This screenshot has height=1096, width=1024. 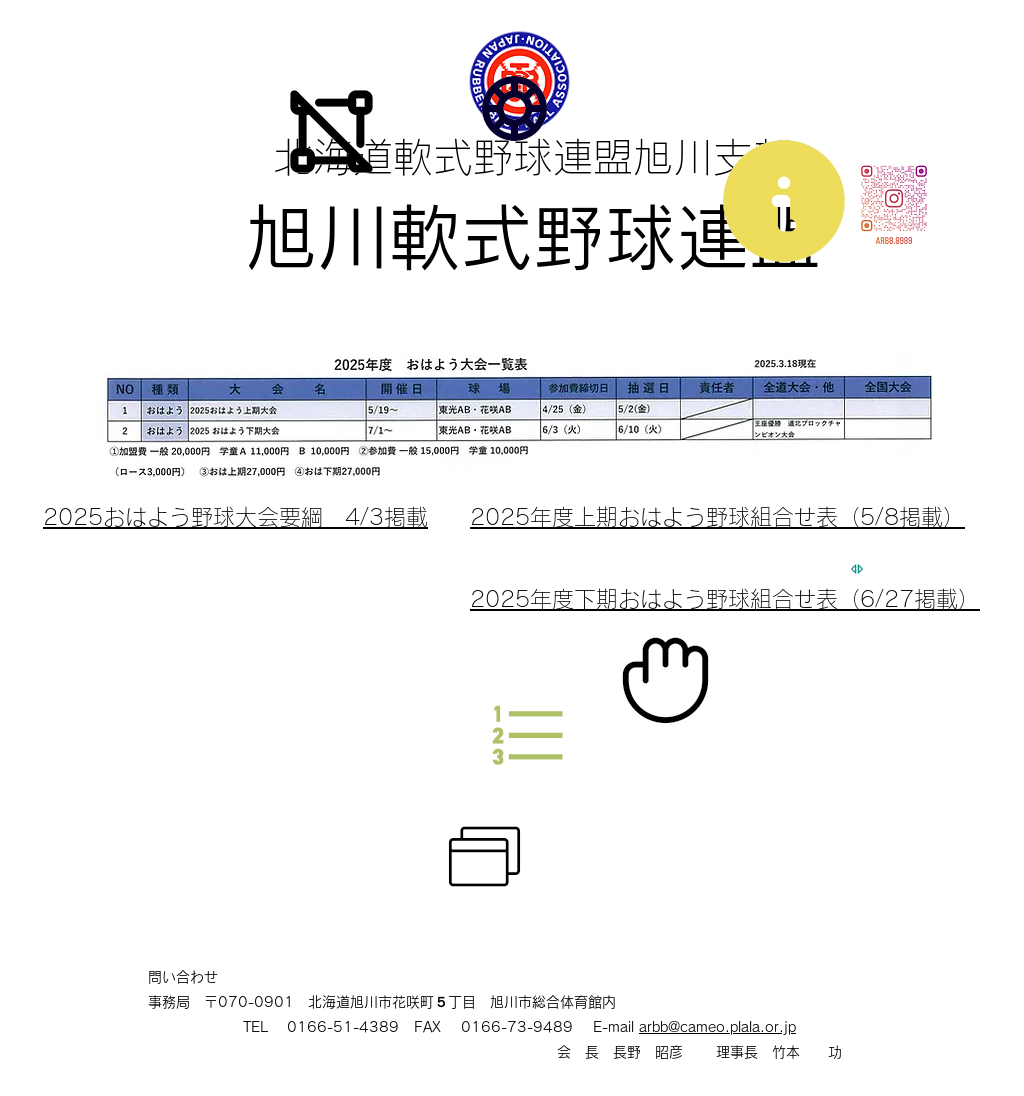 I want to click on expand or resize horizontally, so click(x=857, y=569).